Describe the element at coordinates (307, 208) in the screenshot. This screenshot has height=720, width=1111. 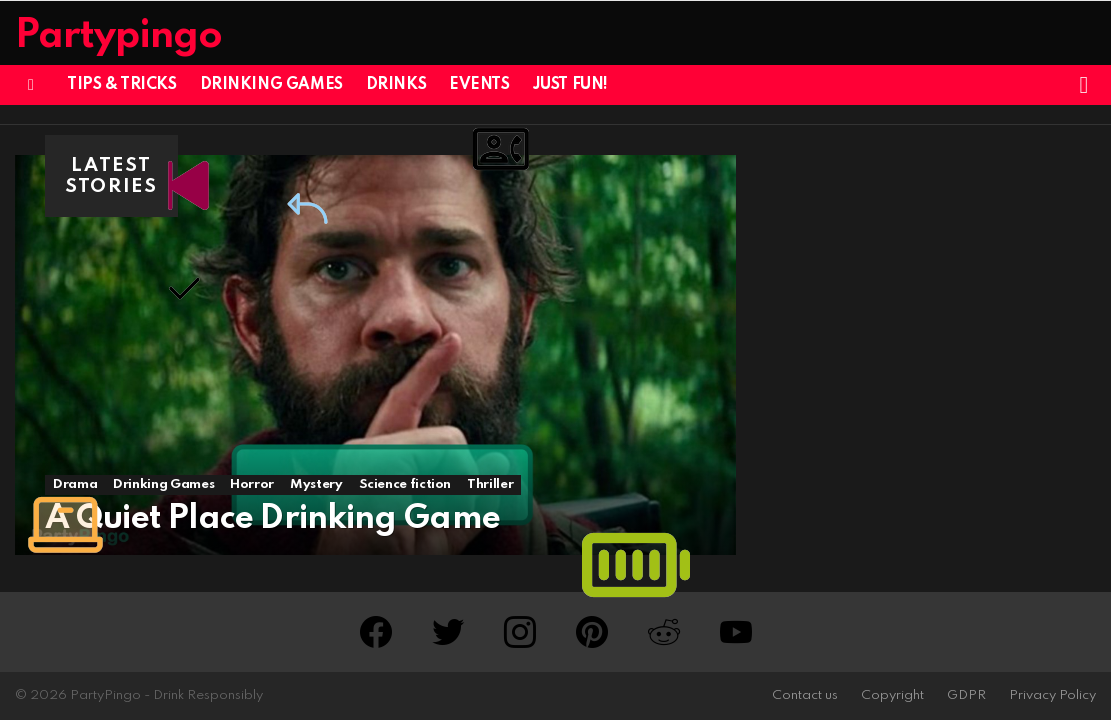
I see `reply to a message` at that location.